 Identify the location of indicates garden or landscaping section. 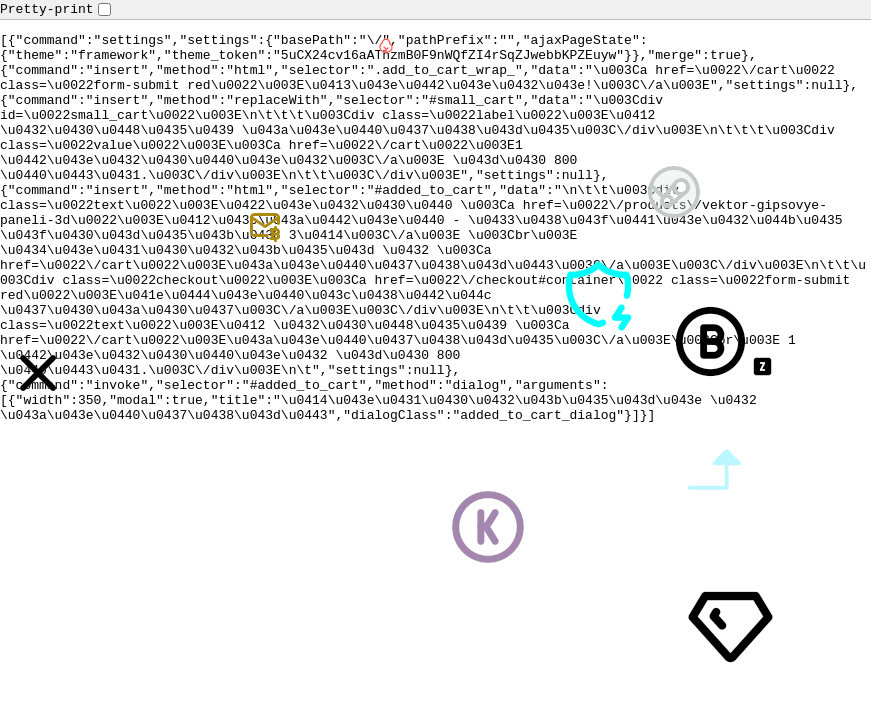
(386, 46).